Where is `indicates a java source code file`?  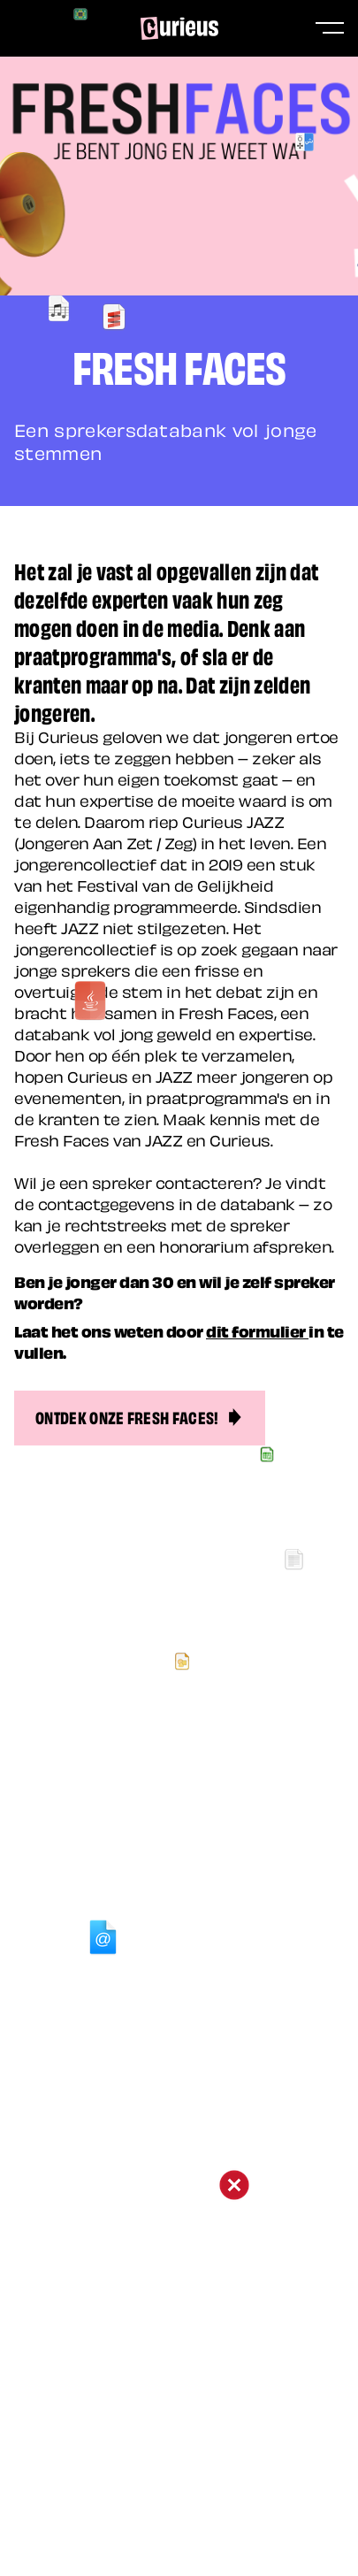
indicates a java source code file is located at coordinates (90, 1000).